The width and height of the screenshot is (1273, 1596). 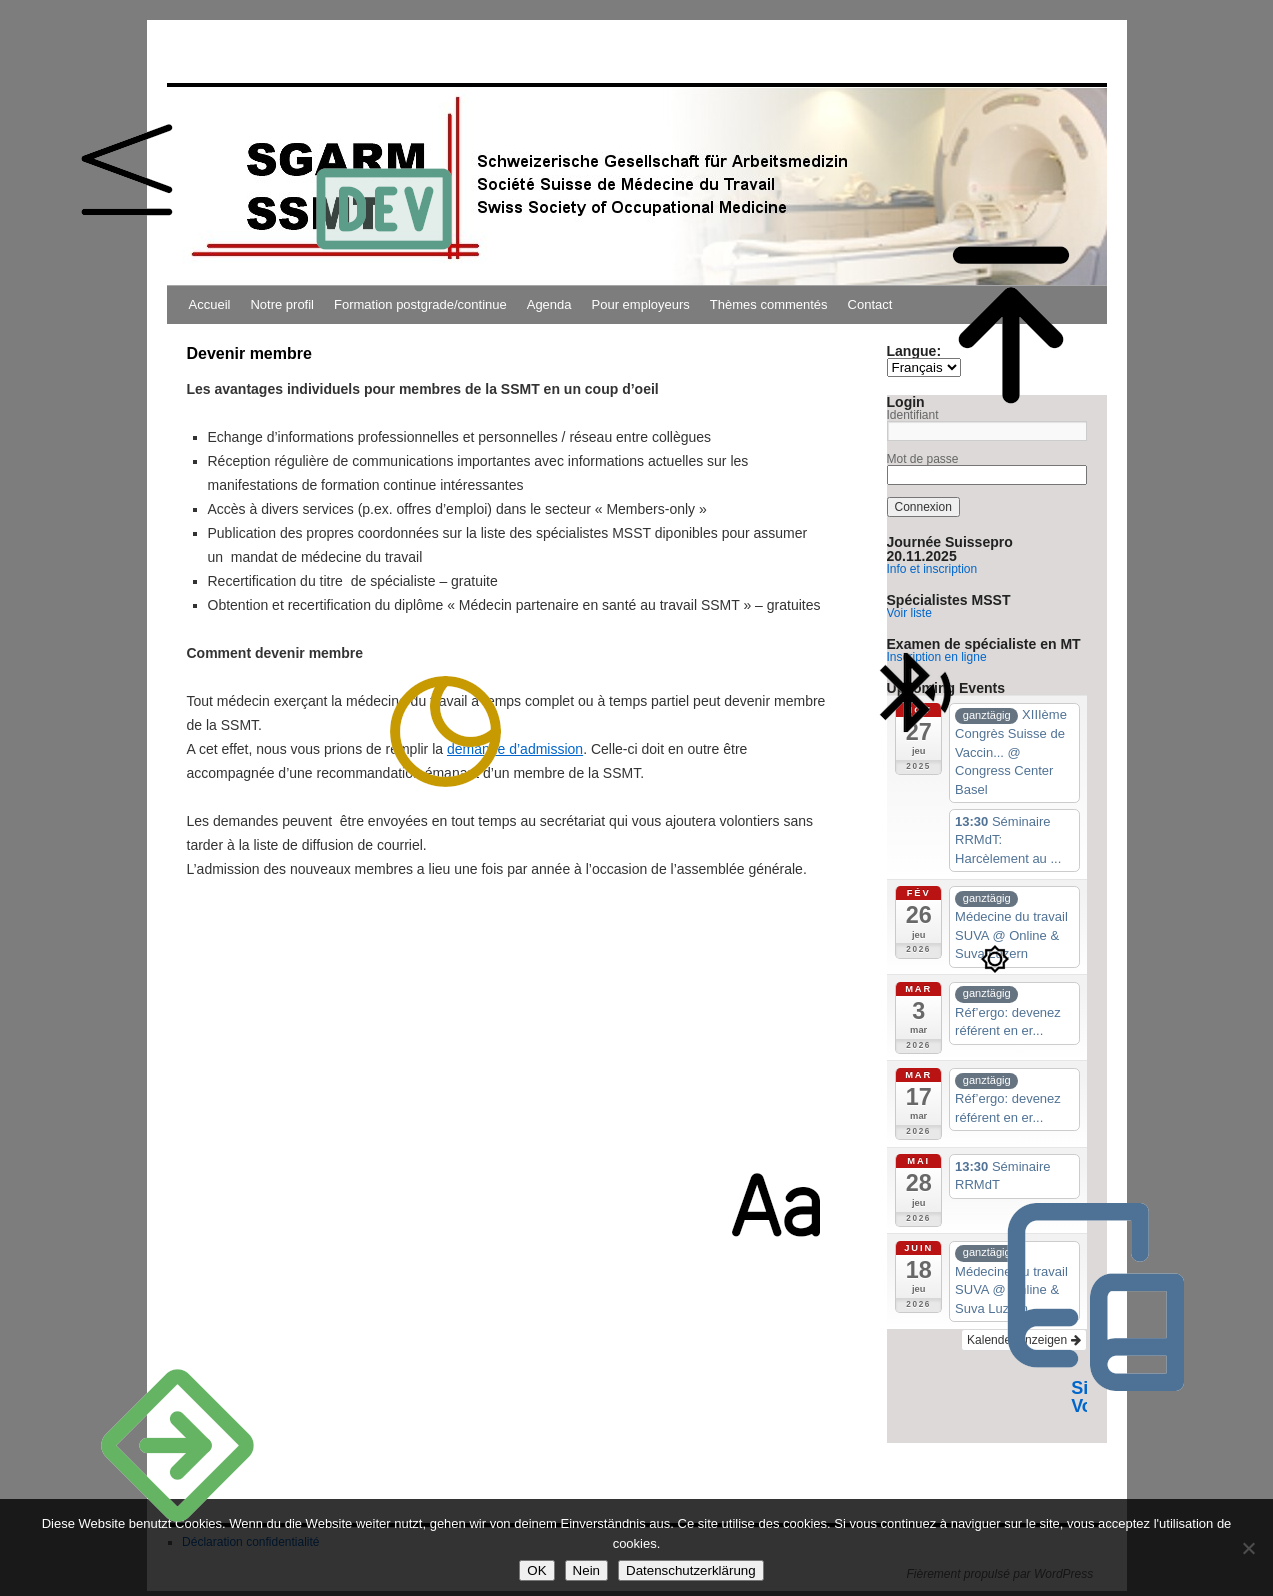 What do you see at coordinates (1090, 1297) in the screenshot?
I see `clone a repository` at bounding box center [1090, 1297].